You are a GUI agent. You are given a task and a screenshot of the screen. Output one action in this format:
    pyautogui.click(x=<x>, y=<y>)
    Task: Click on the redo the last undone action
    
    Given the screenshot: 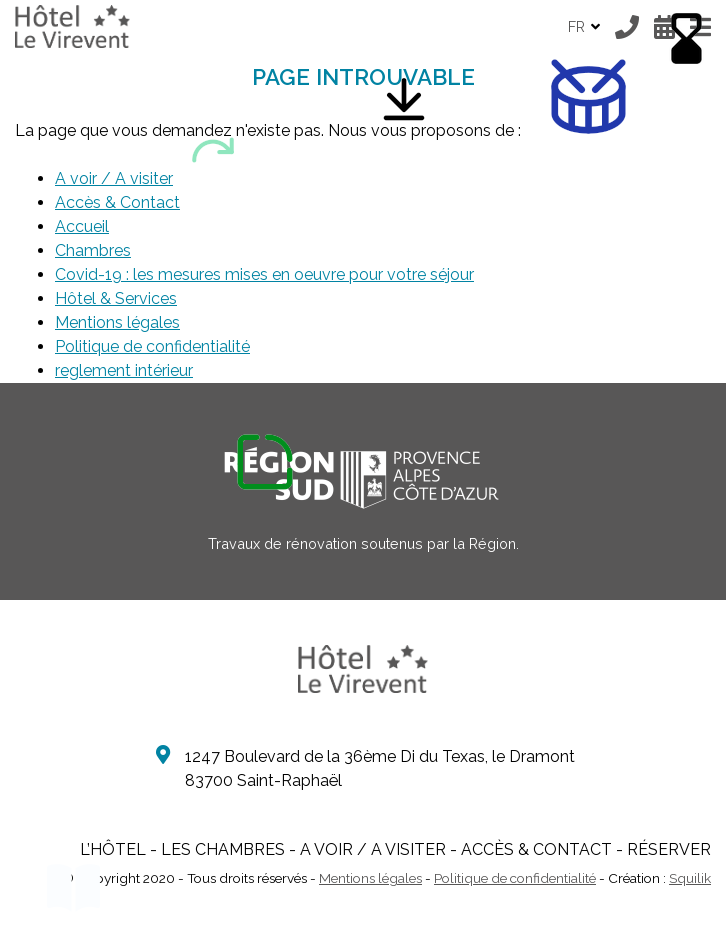 What is the action you would take?
    pyautogui.click(x=213, y=150)
    